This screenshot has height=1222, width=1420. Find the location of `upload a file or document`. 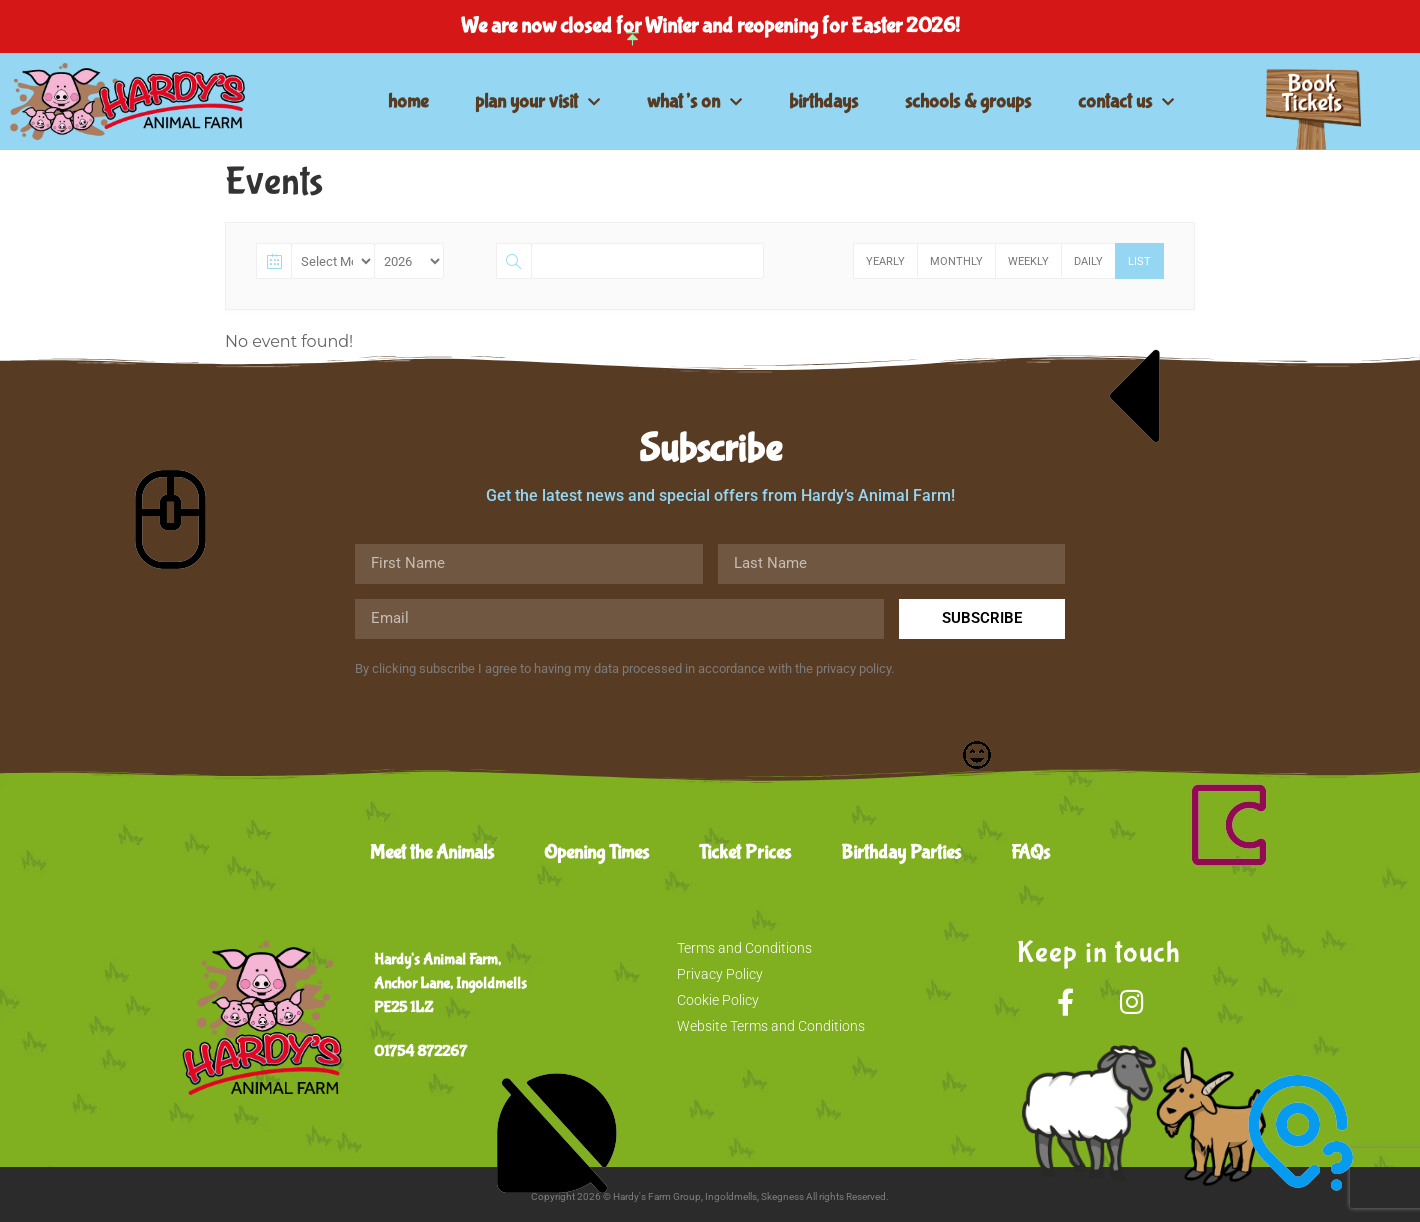

upload a file or document is located at coordinates (632, 38).